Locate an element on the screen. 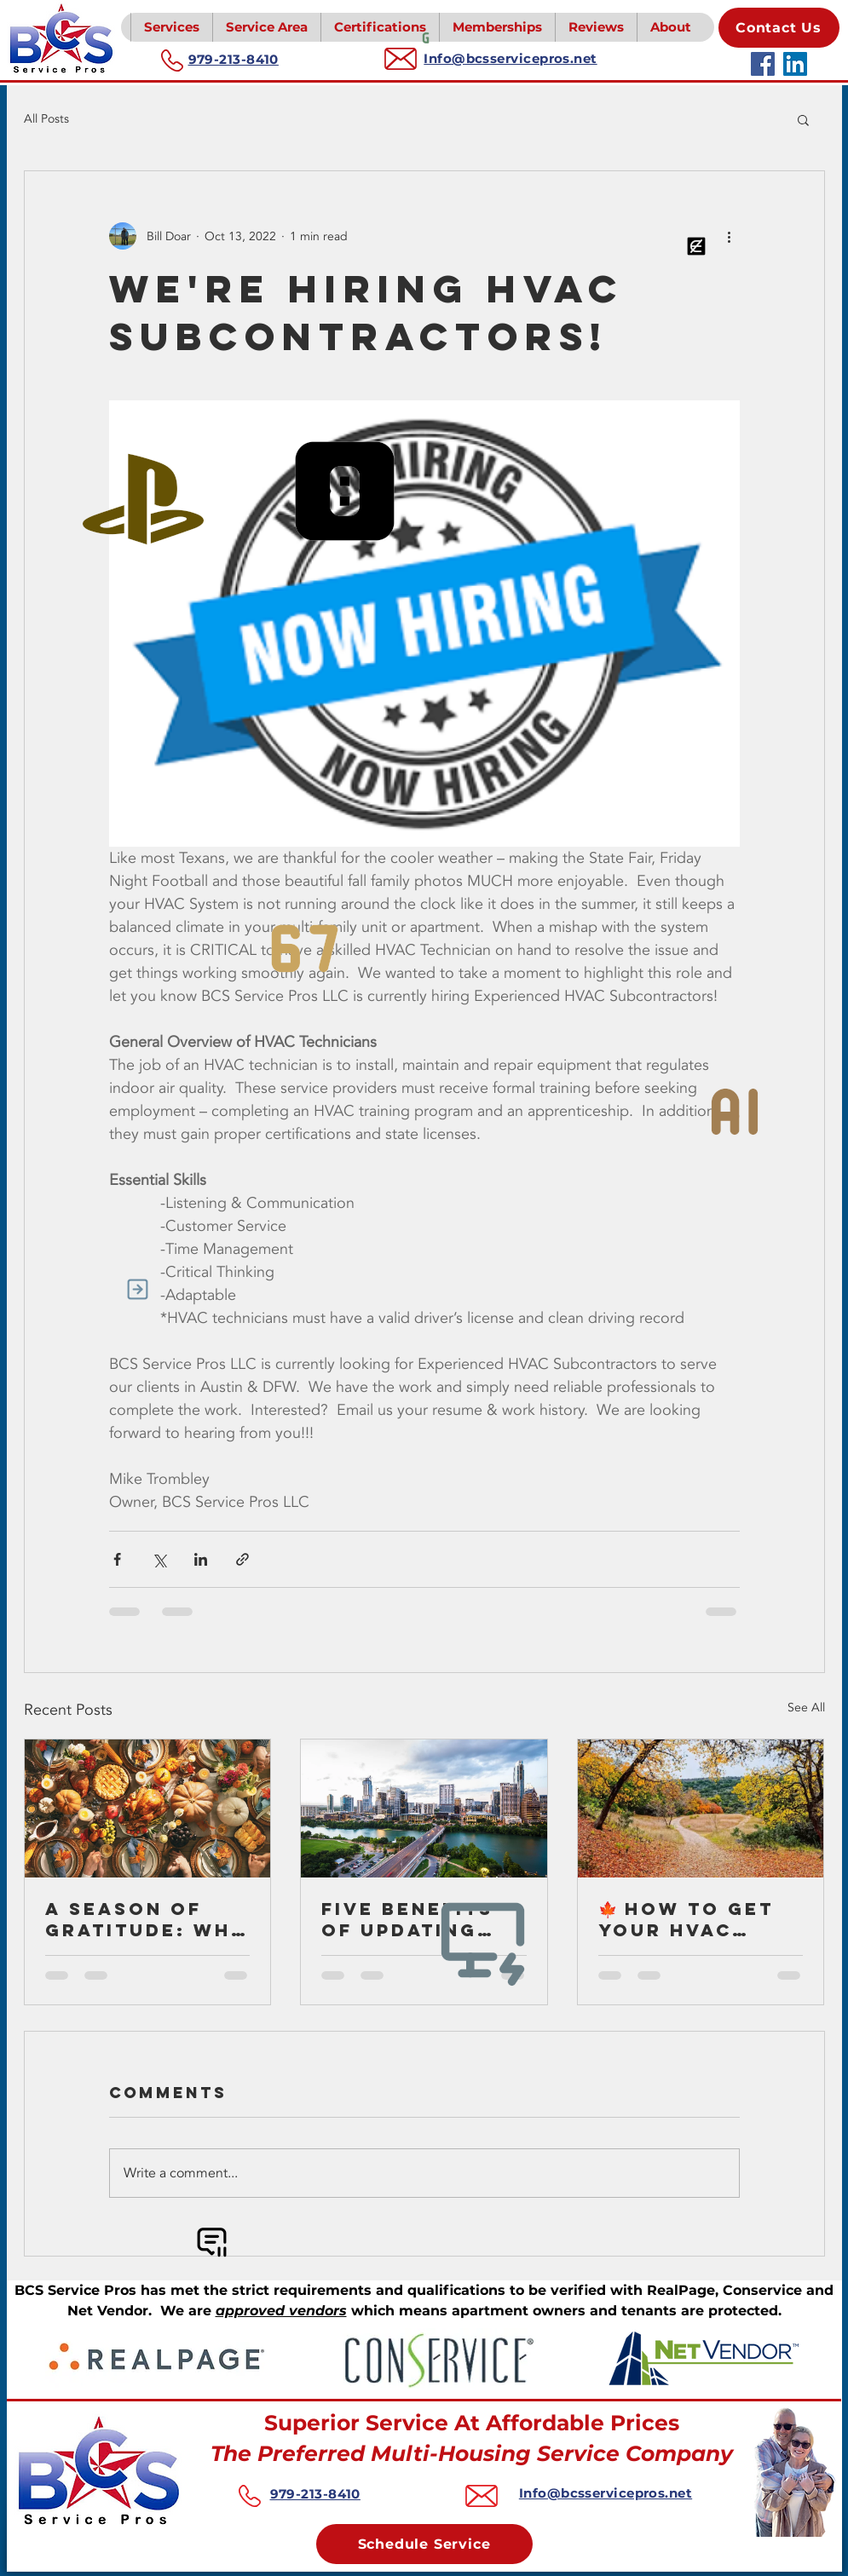 The height and width of the screenshot is (2576, 848). select page 8 or step 8 in a sequence is located at coordinates (344, 491).